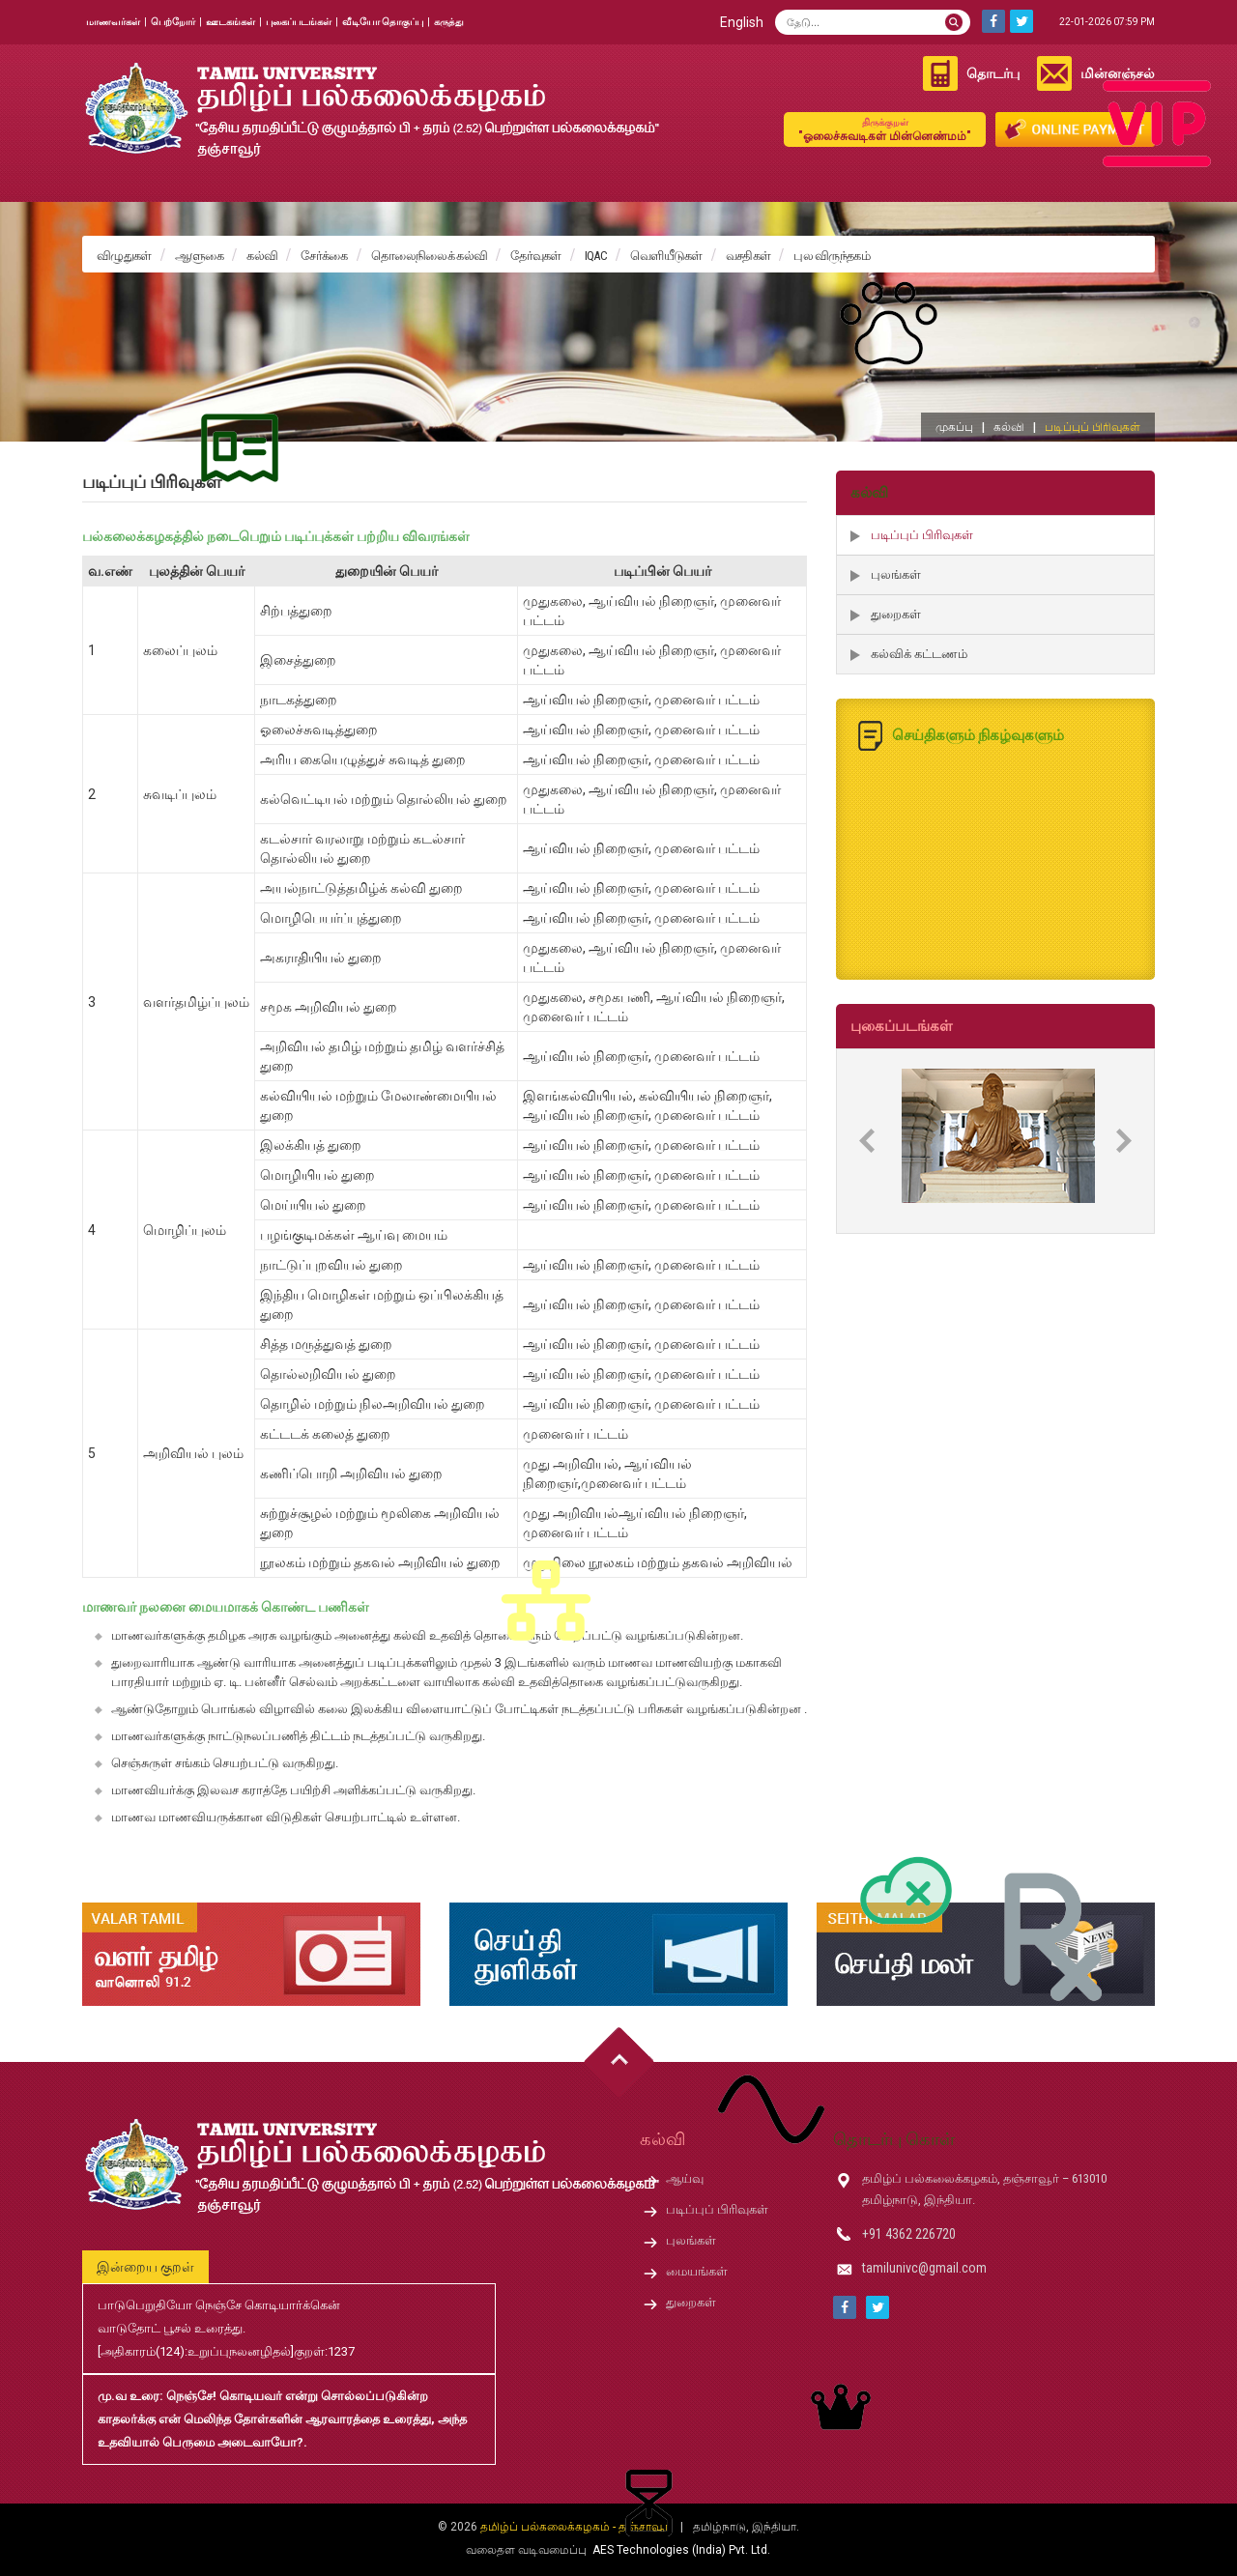  Describe the element at coordinates (240, 446) in the screenshot. I see `view news or article clippings` at that location.